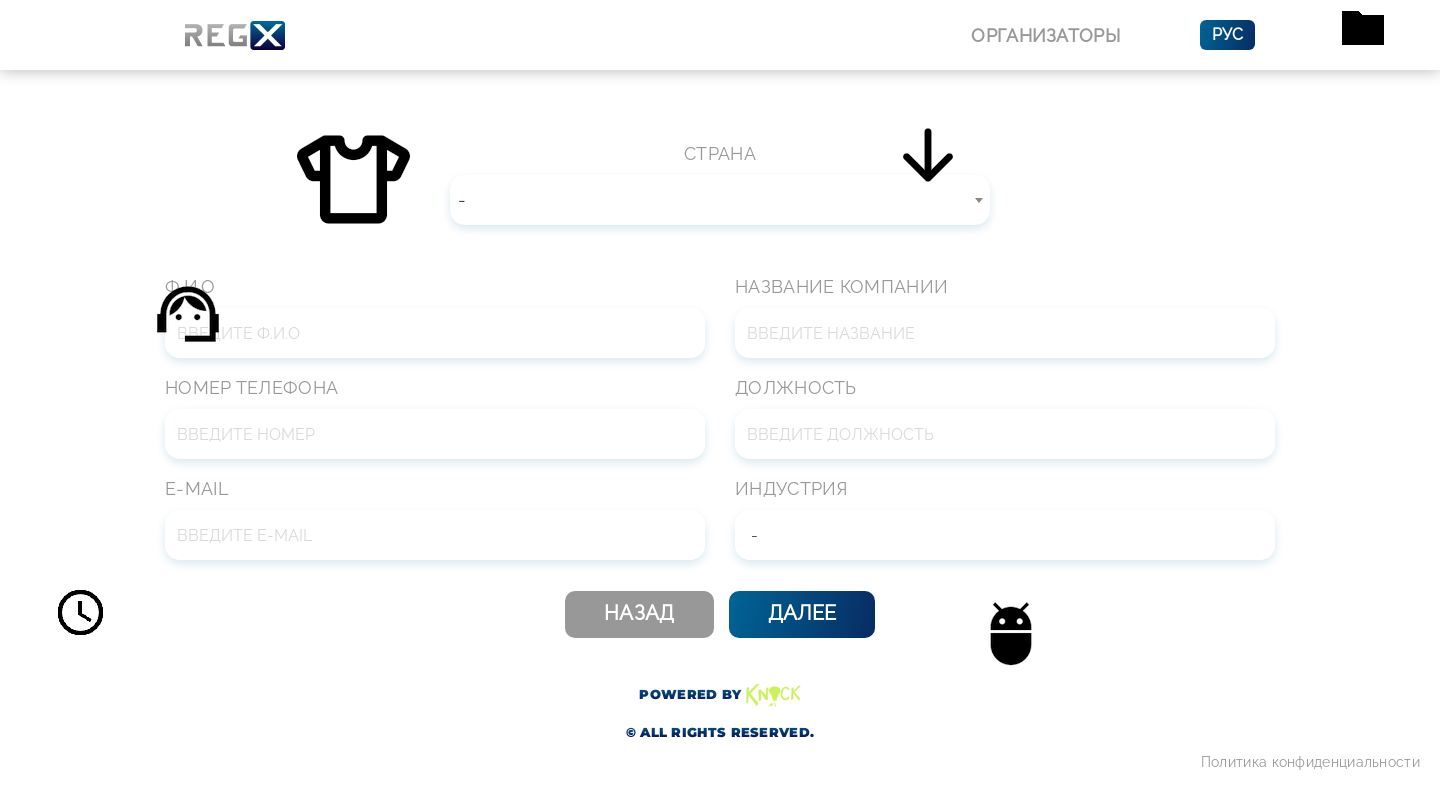 The height and width of the screenshot is (788, 1440). Describe the element at coordinates (80, 612) in the screenshot. I see `save item to watch later` at that location.